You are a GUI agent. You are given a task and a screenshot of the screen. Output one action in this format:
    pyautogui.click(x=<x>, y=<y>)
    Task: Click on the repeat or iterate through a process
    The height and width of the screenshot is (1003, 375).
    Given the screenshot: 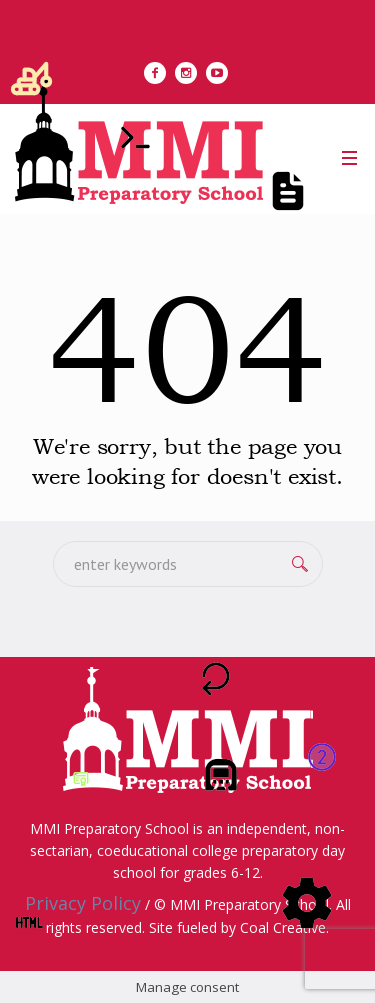 What is the action you would take?
    pyautogui.click(x=216, y=679)
    